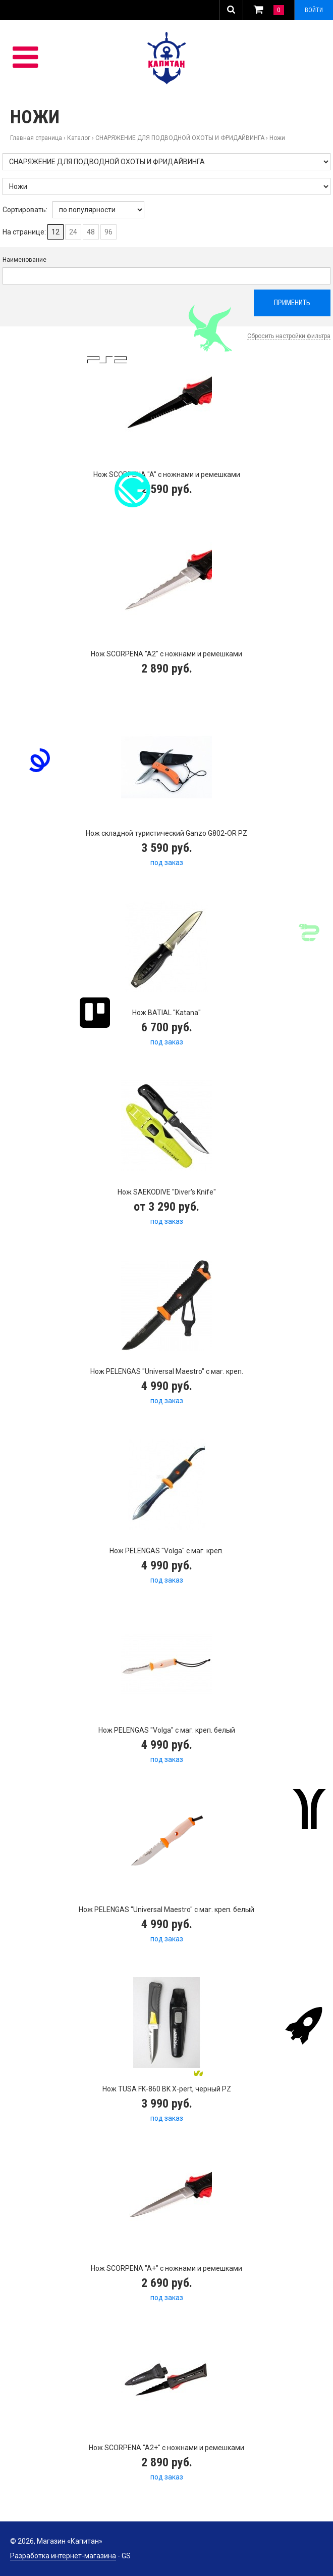  What do you see at coordinates (210, 328) in the screenshot?
I see `falcon framework logo` at bounding box center [210, 328].